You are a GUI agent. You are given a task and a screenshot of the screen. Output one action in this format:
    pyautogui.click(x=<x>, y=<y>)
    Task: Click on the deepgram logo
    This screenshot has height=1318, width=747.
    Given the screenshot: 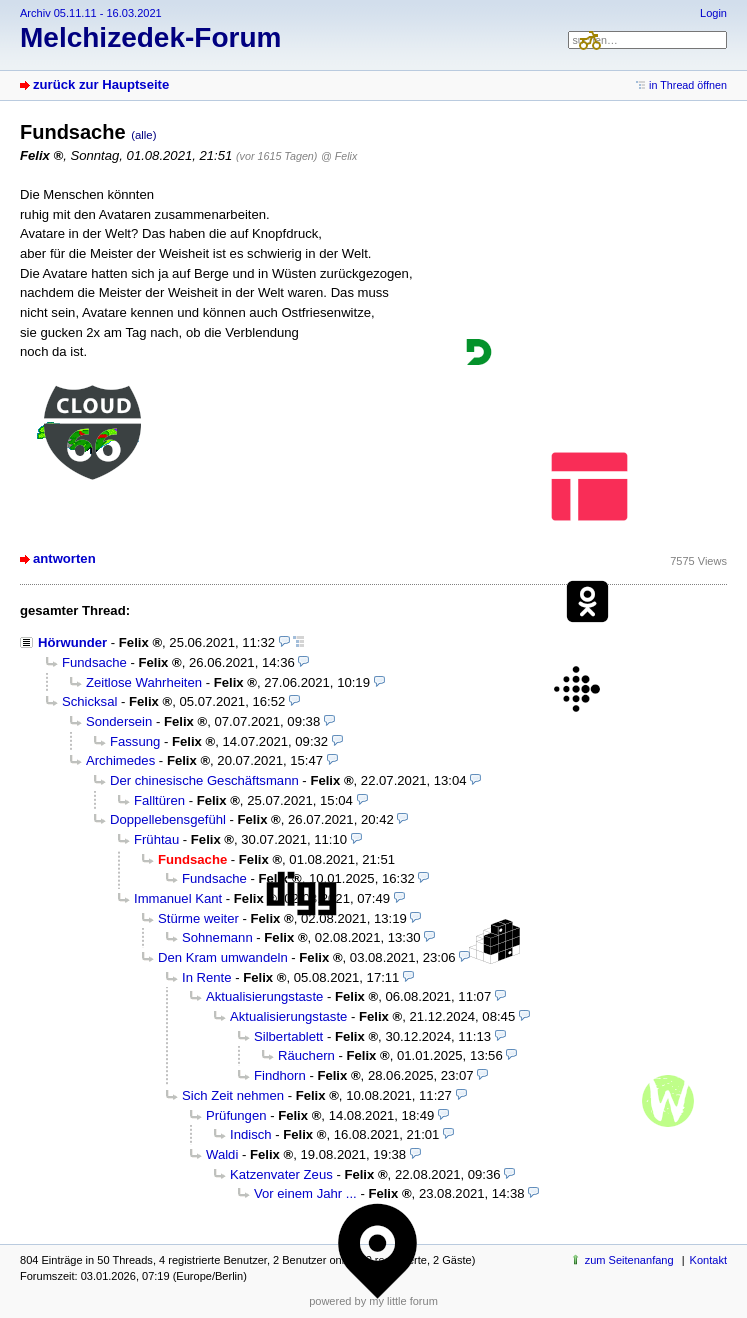 What is the action you would take?
    pyautogui.click(x=479, y=352)
    